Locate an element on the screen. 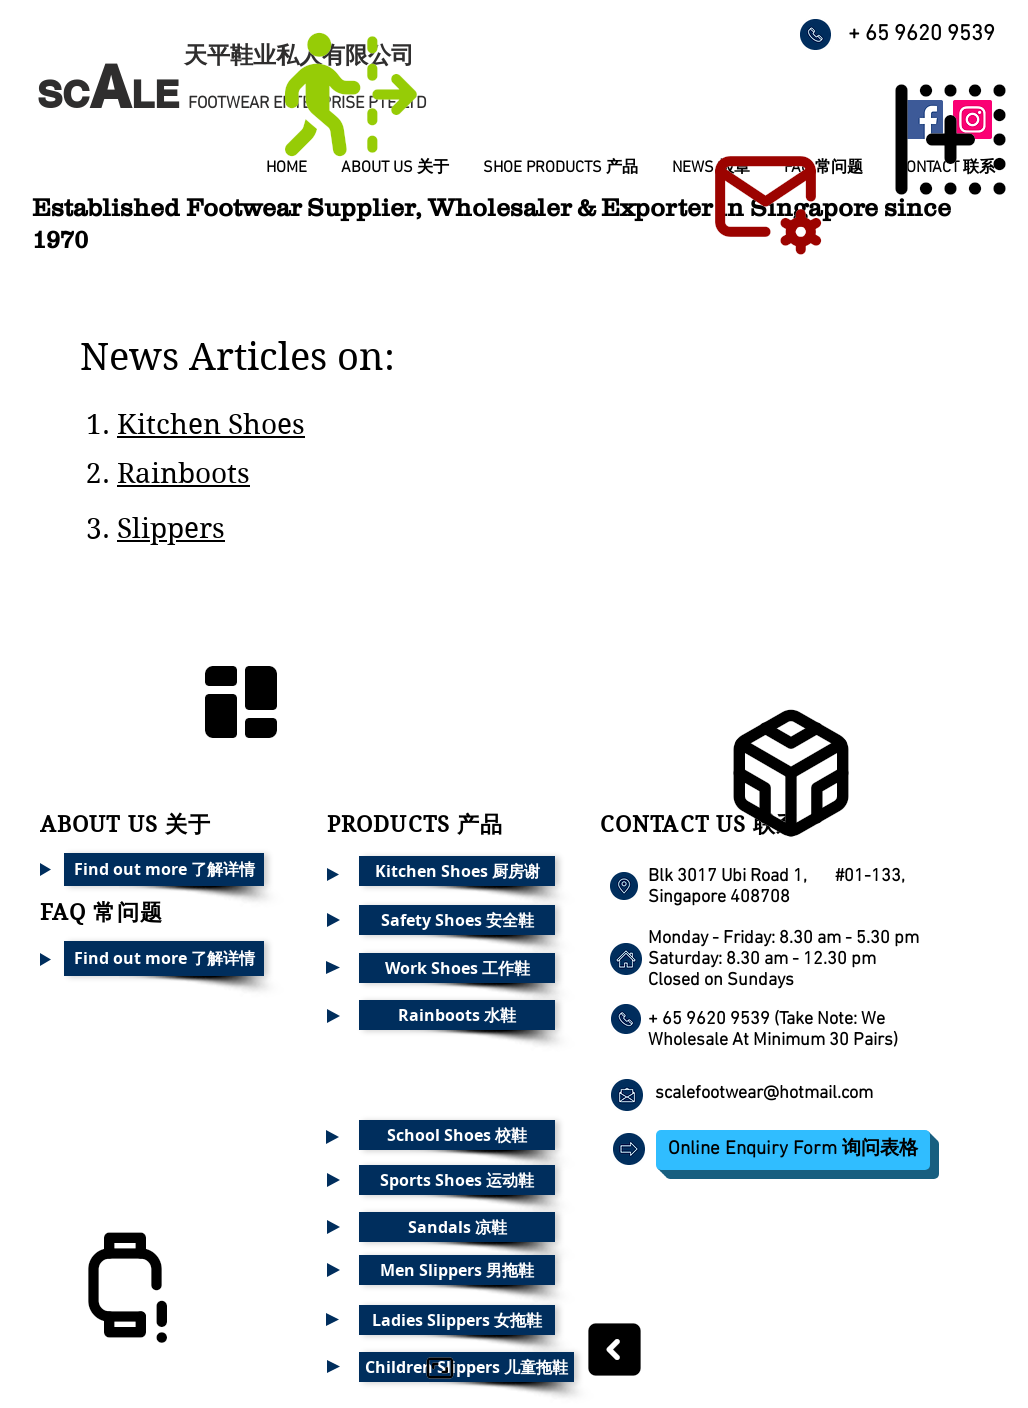  switch to board or grid layout view is located at coordinates (241, 702).